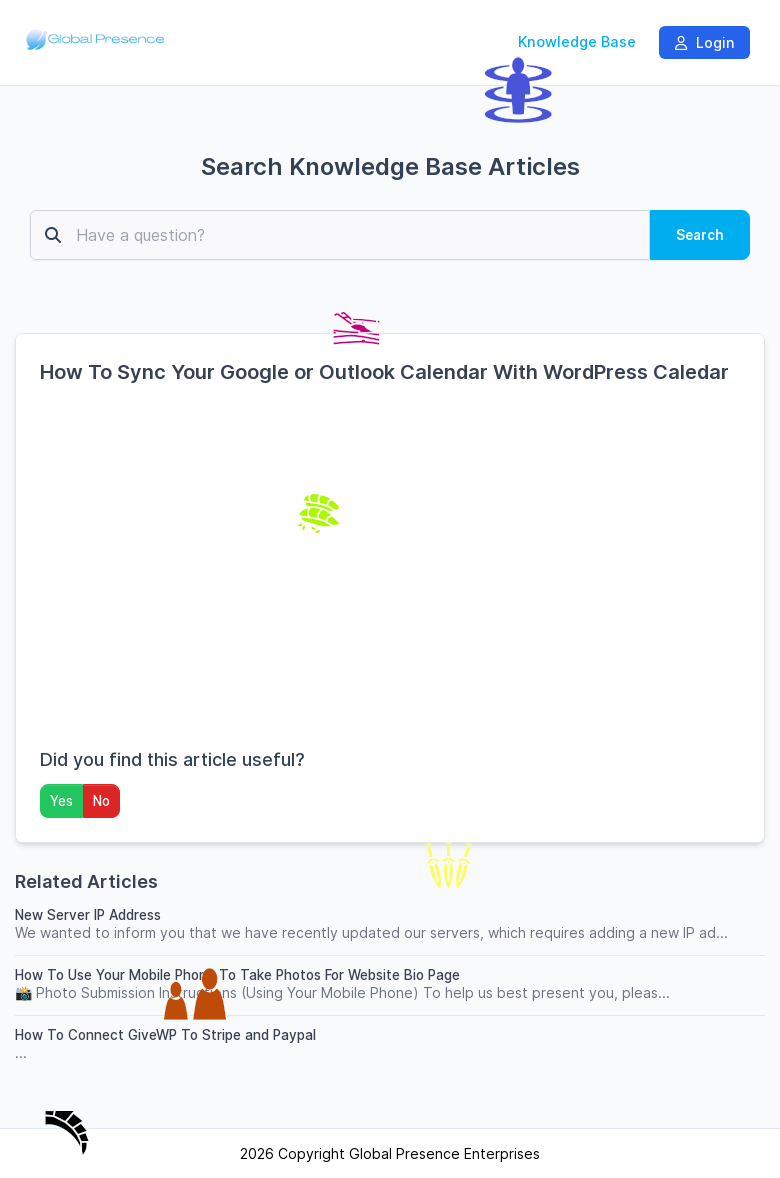 The height and width of the screenshot is (1178, 780). Describe the element at coordinates (67, 1132) in the screenshot. I see `armadillo tail icon for a creature or animal game element` at that location.